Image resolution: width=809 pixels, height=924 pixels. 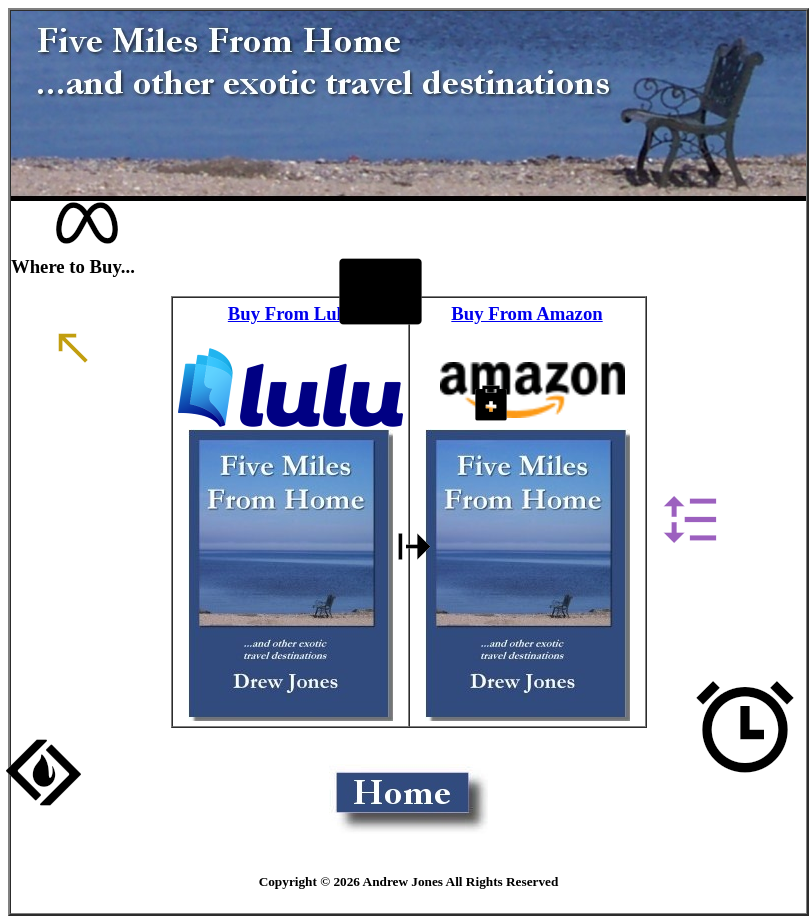 What do you see at coordinates (380, 291) in the screenshot?
I see `select a rectangular shape tool` at bounding box center [380, 291].